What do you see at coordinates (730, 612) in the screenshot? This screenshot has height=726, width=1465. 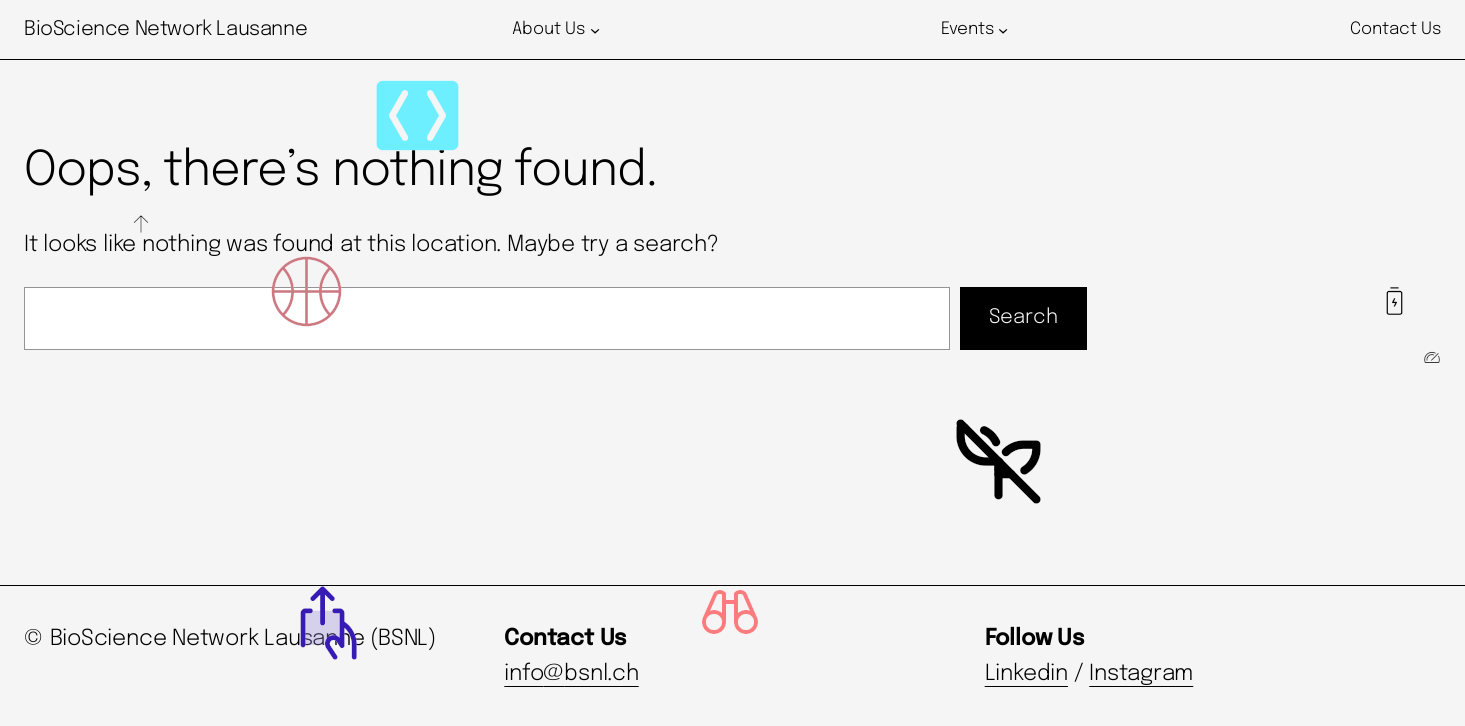 I see `search or explore content` at bounding box center [730, 612].